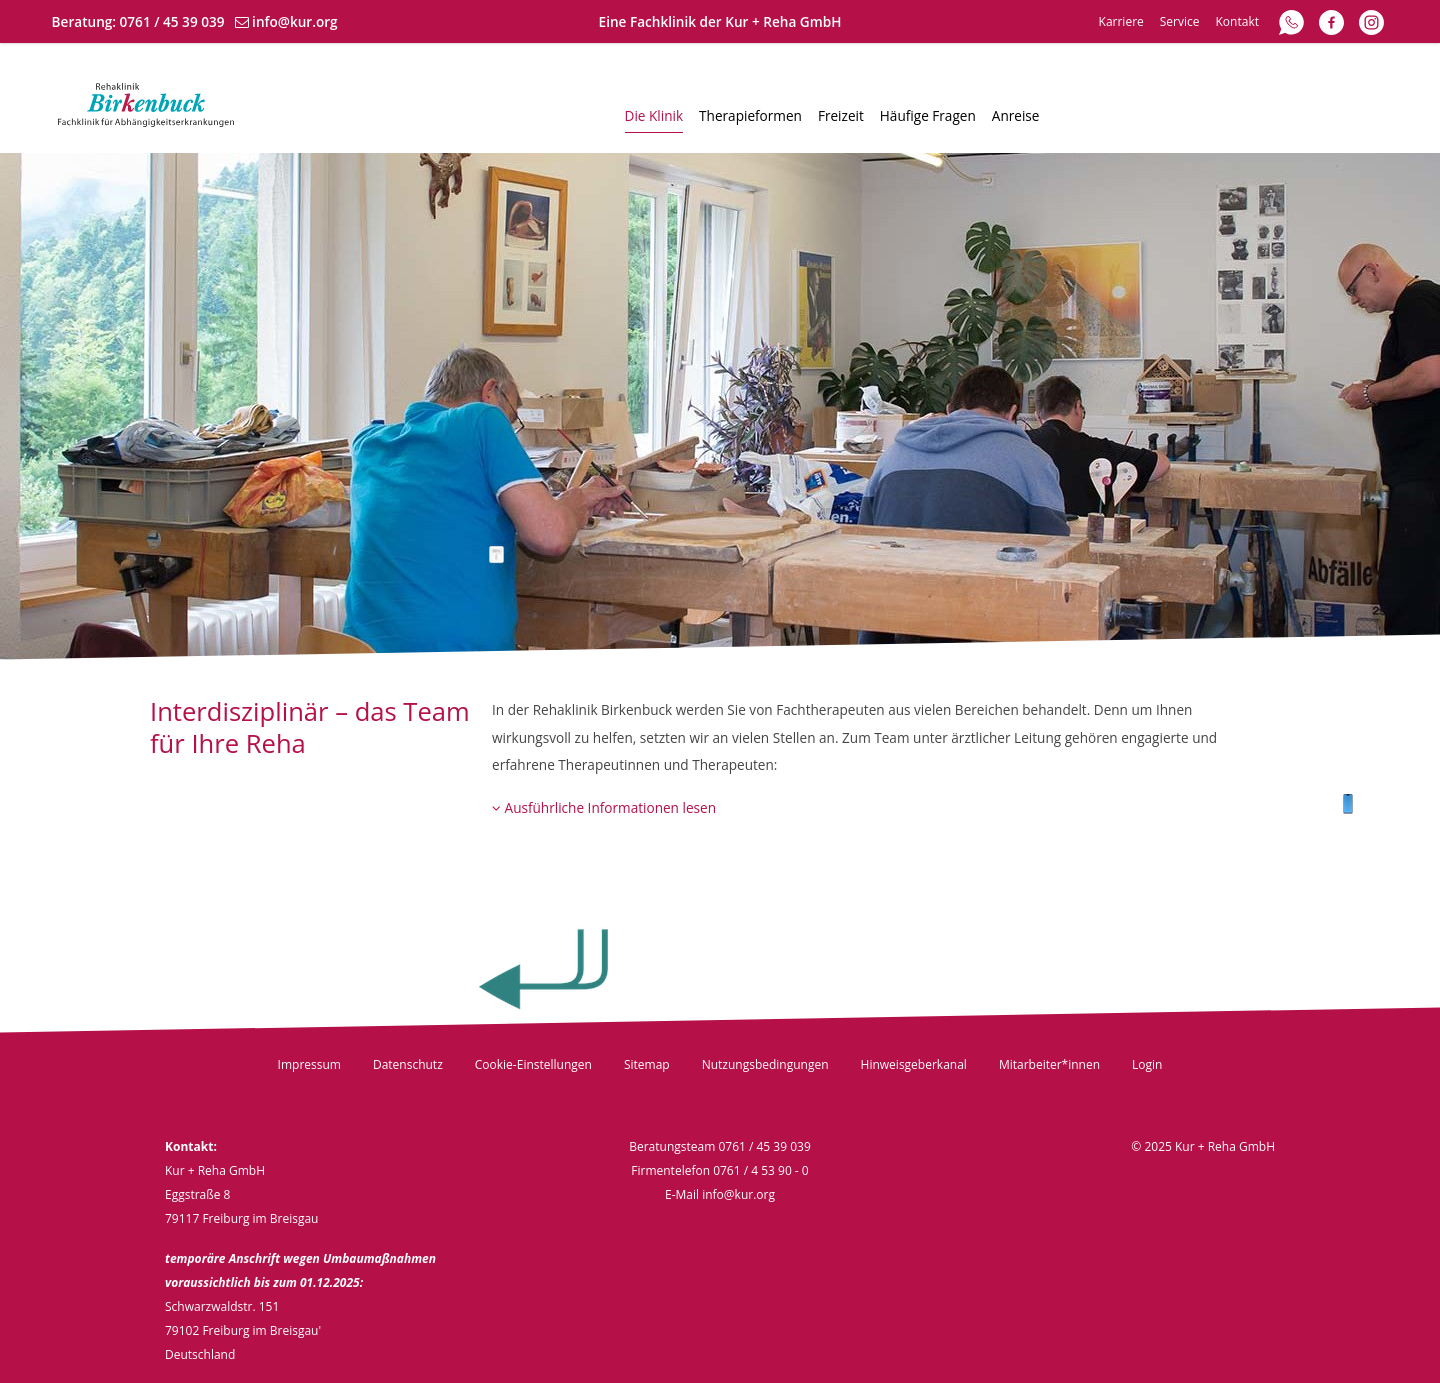 The height and width of the screenshot is (1383, 1440). I want to click on iPhone 15 Pro device icon, so click(1348, 804).